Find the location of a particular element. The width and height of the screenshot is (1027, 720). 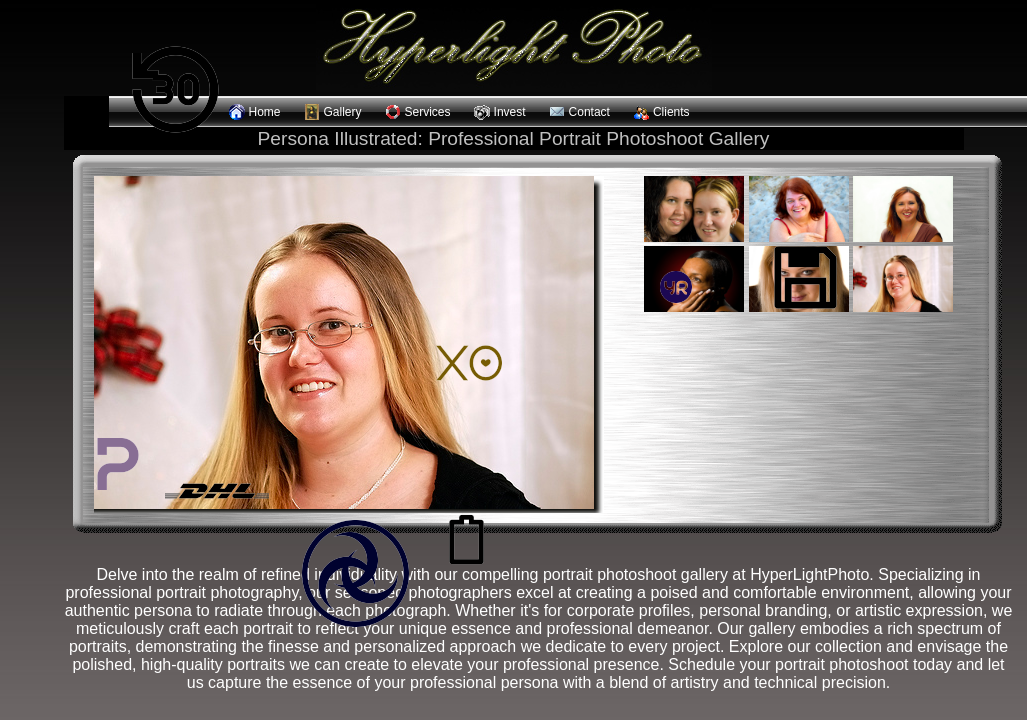

open Proton app or services is located at coordinates (118, 464).